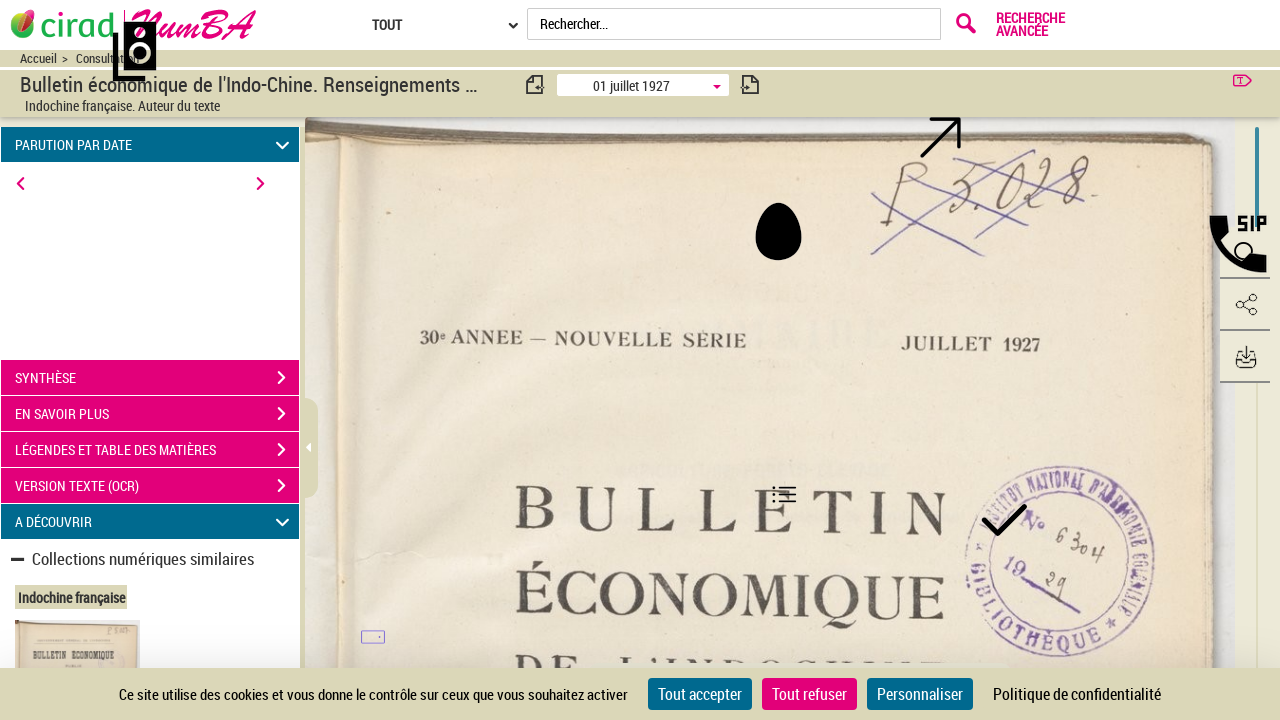  Describe the element at coordinates (784, 494) in the screenshot. I see `view items in list format` at that location.